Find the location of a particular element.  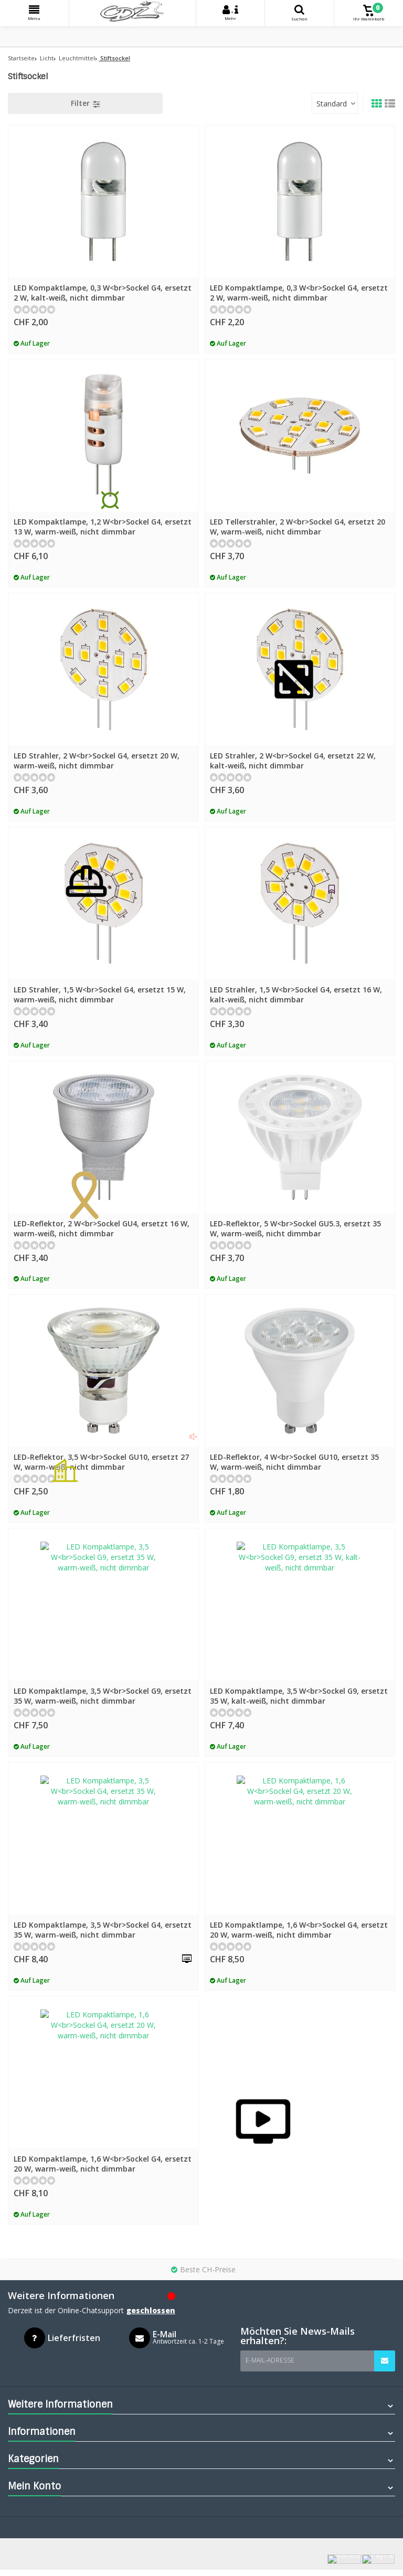

access construction or safety settings is located at coordinates (86, 882).